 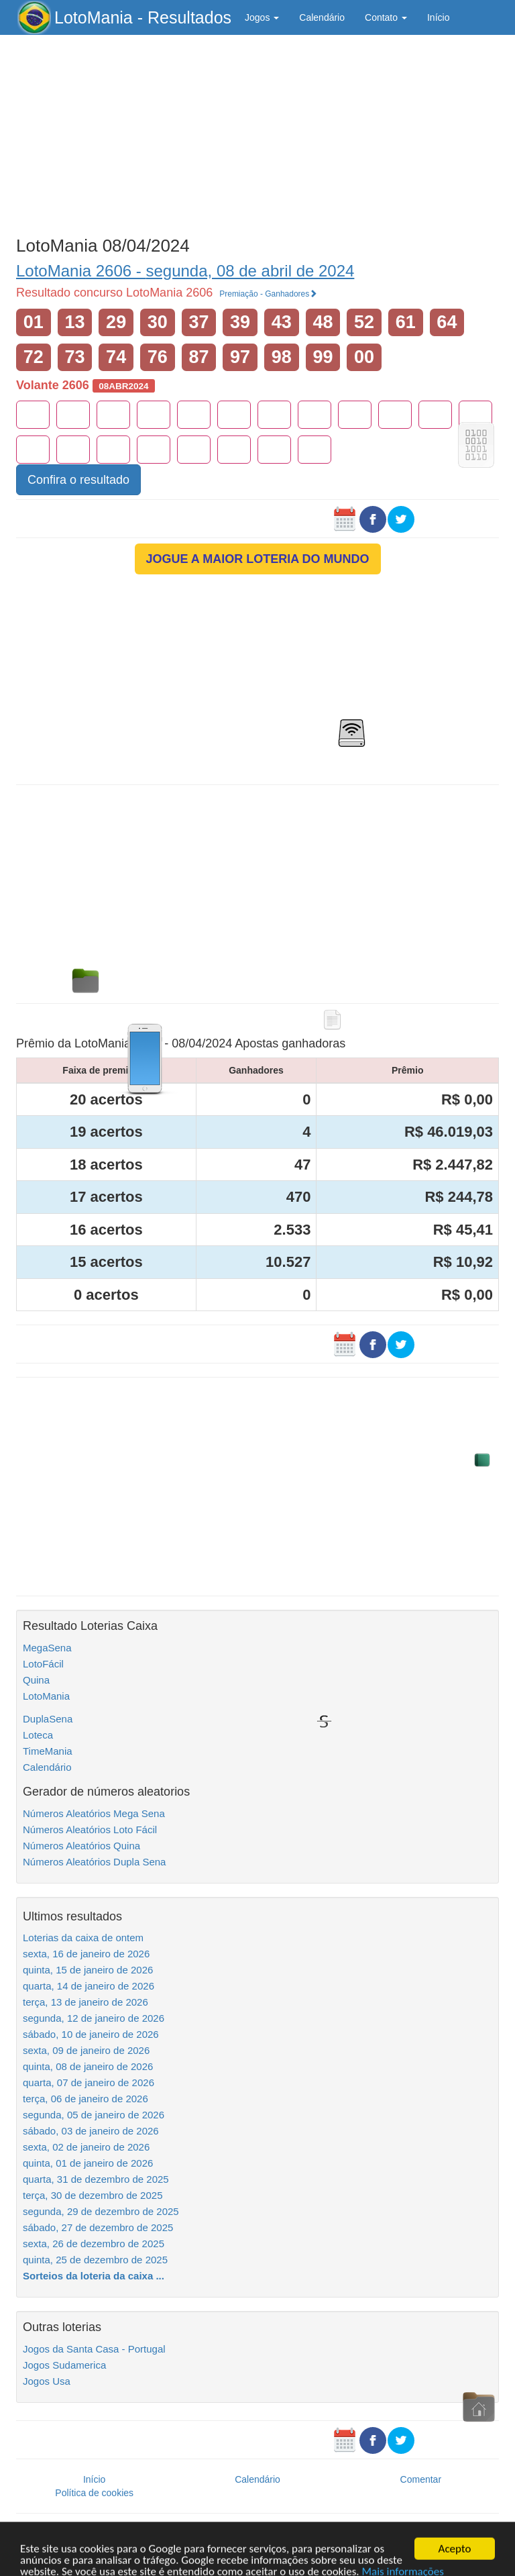 What do you see at coordinates (332, 1019) in the screenshot?
I see `open a text document` at bounding box center [332, 1019].